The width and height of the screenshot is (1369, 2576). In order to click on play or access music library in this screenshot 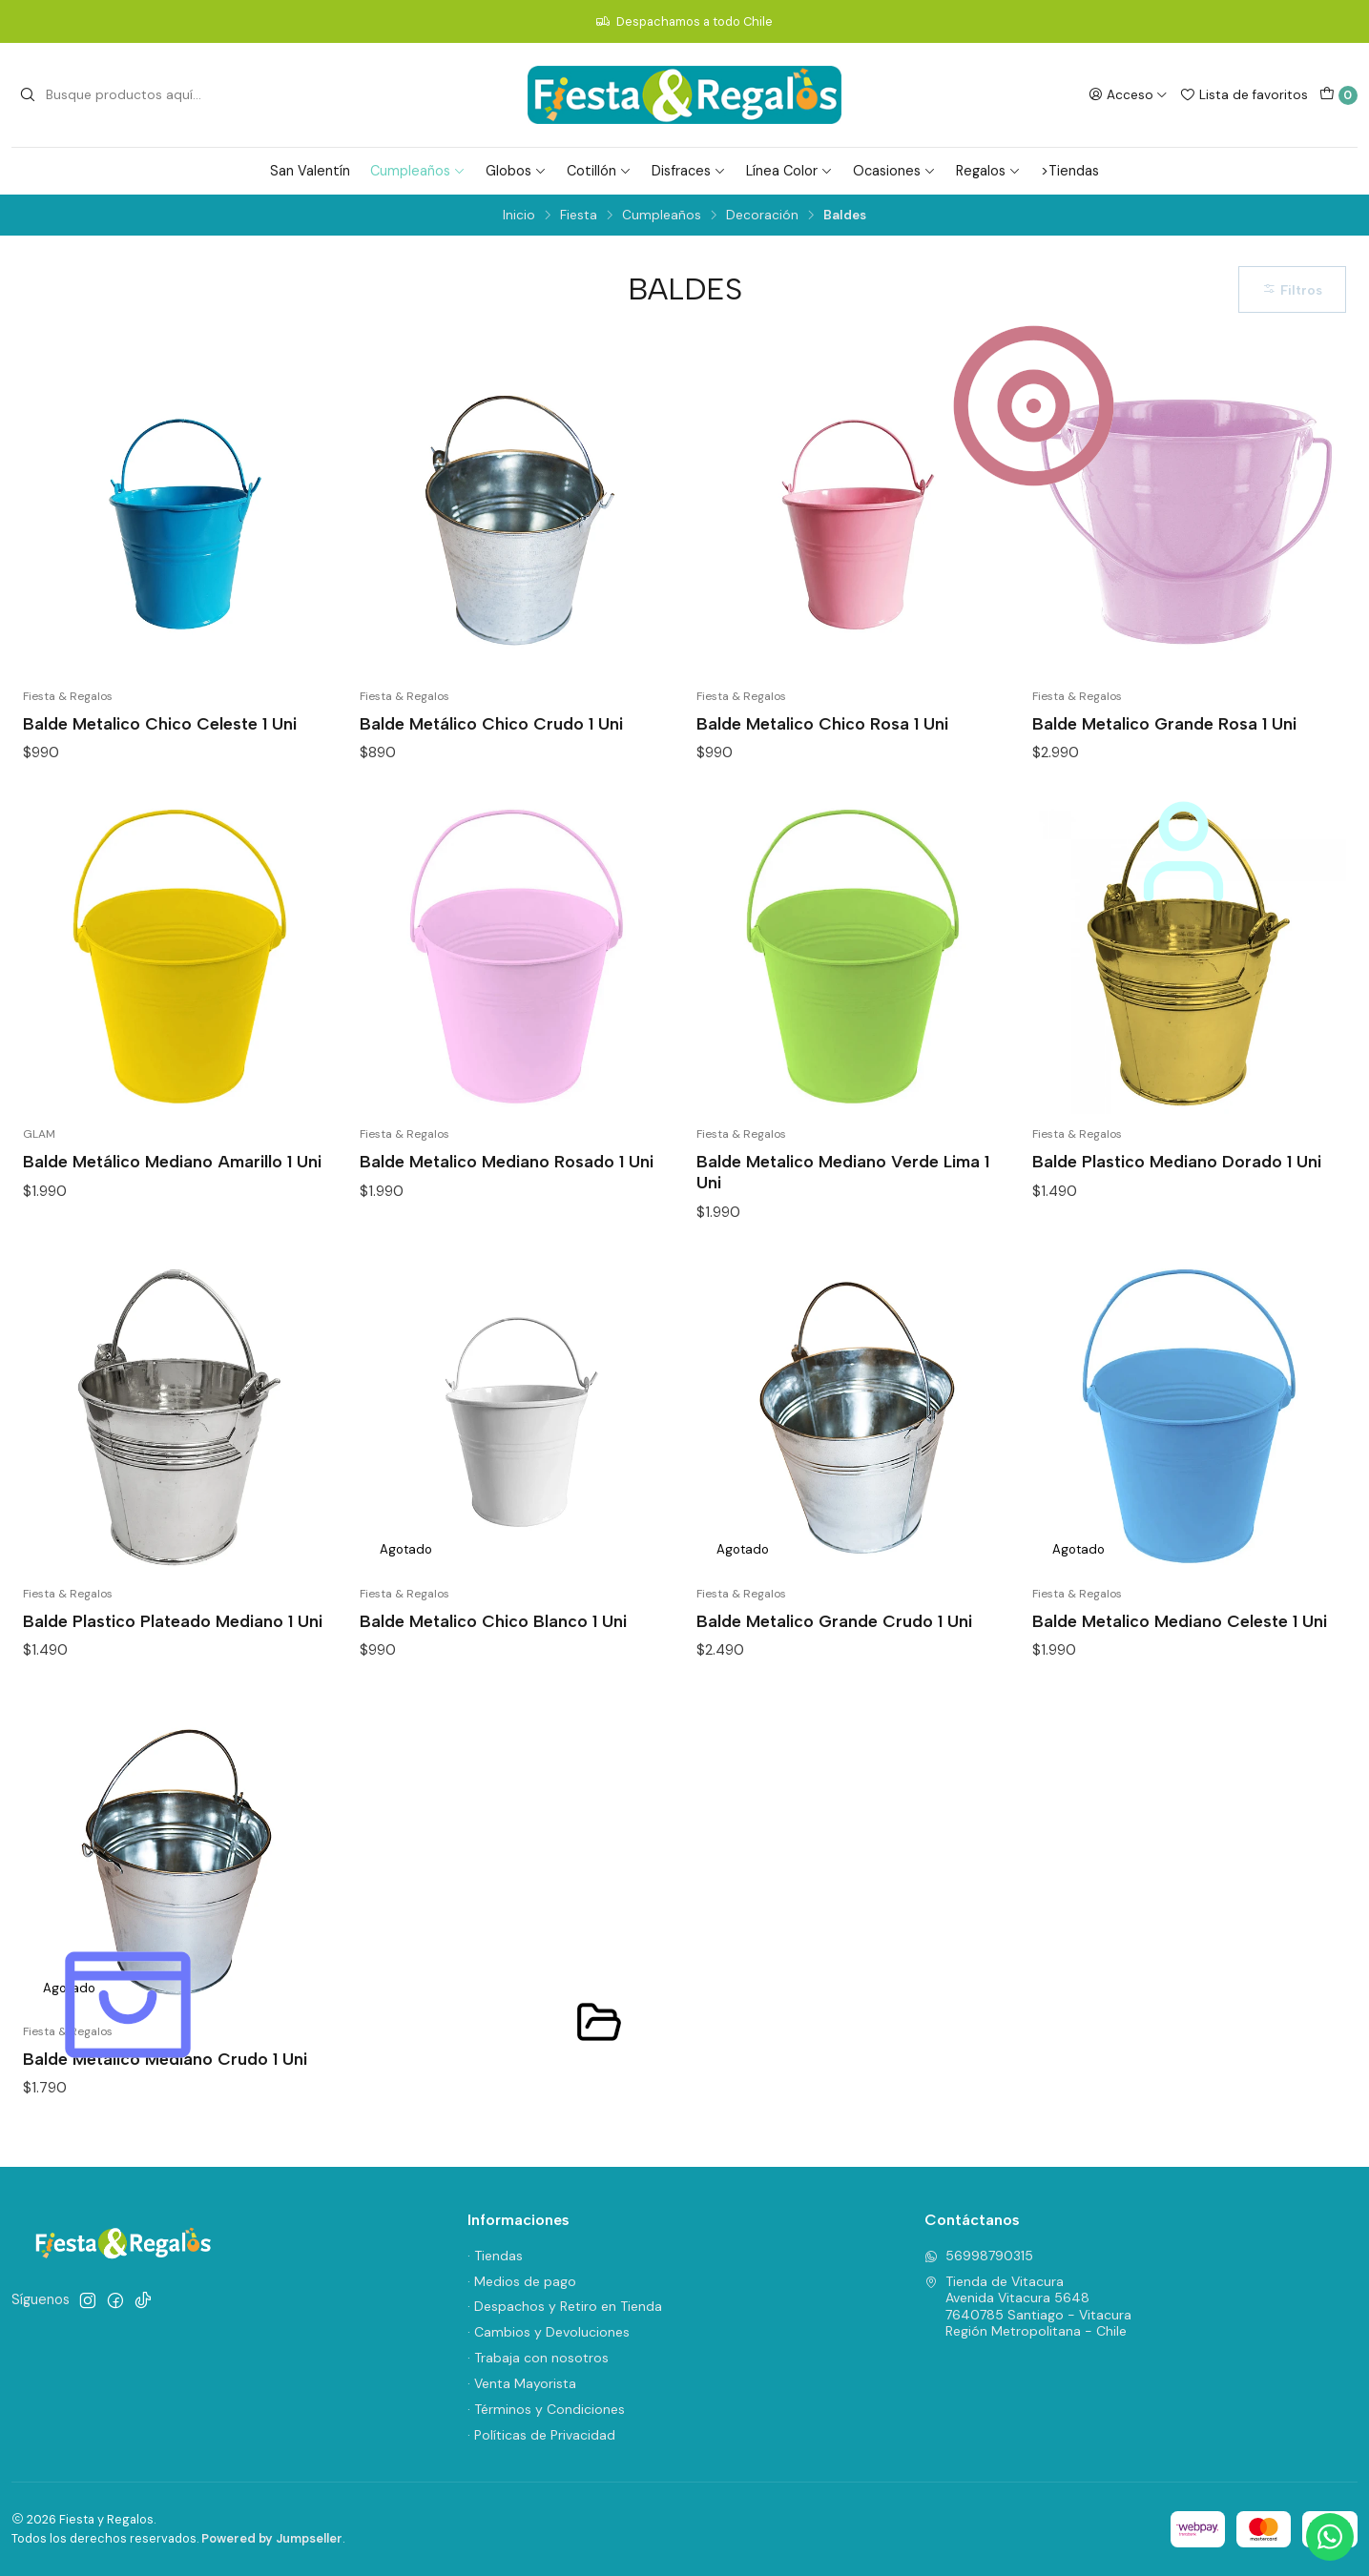, I will do `click(1033, 405)`.